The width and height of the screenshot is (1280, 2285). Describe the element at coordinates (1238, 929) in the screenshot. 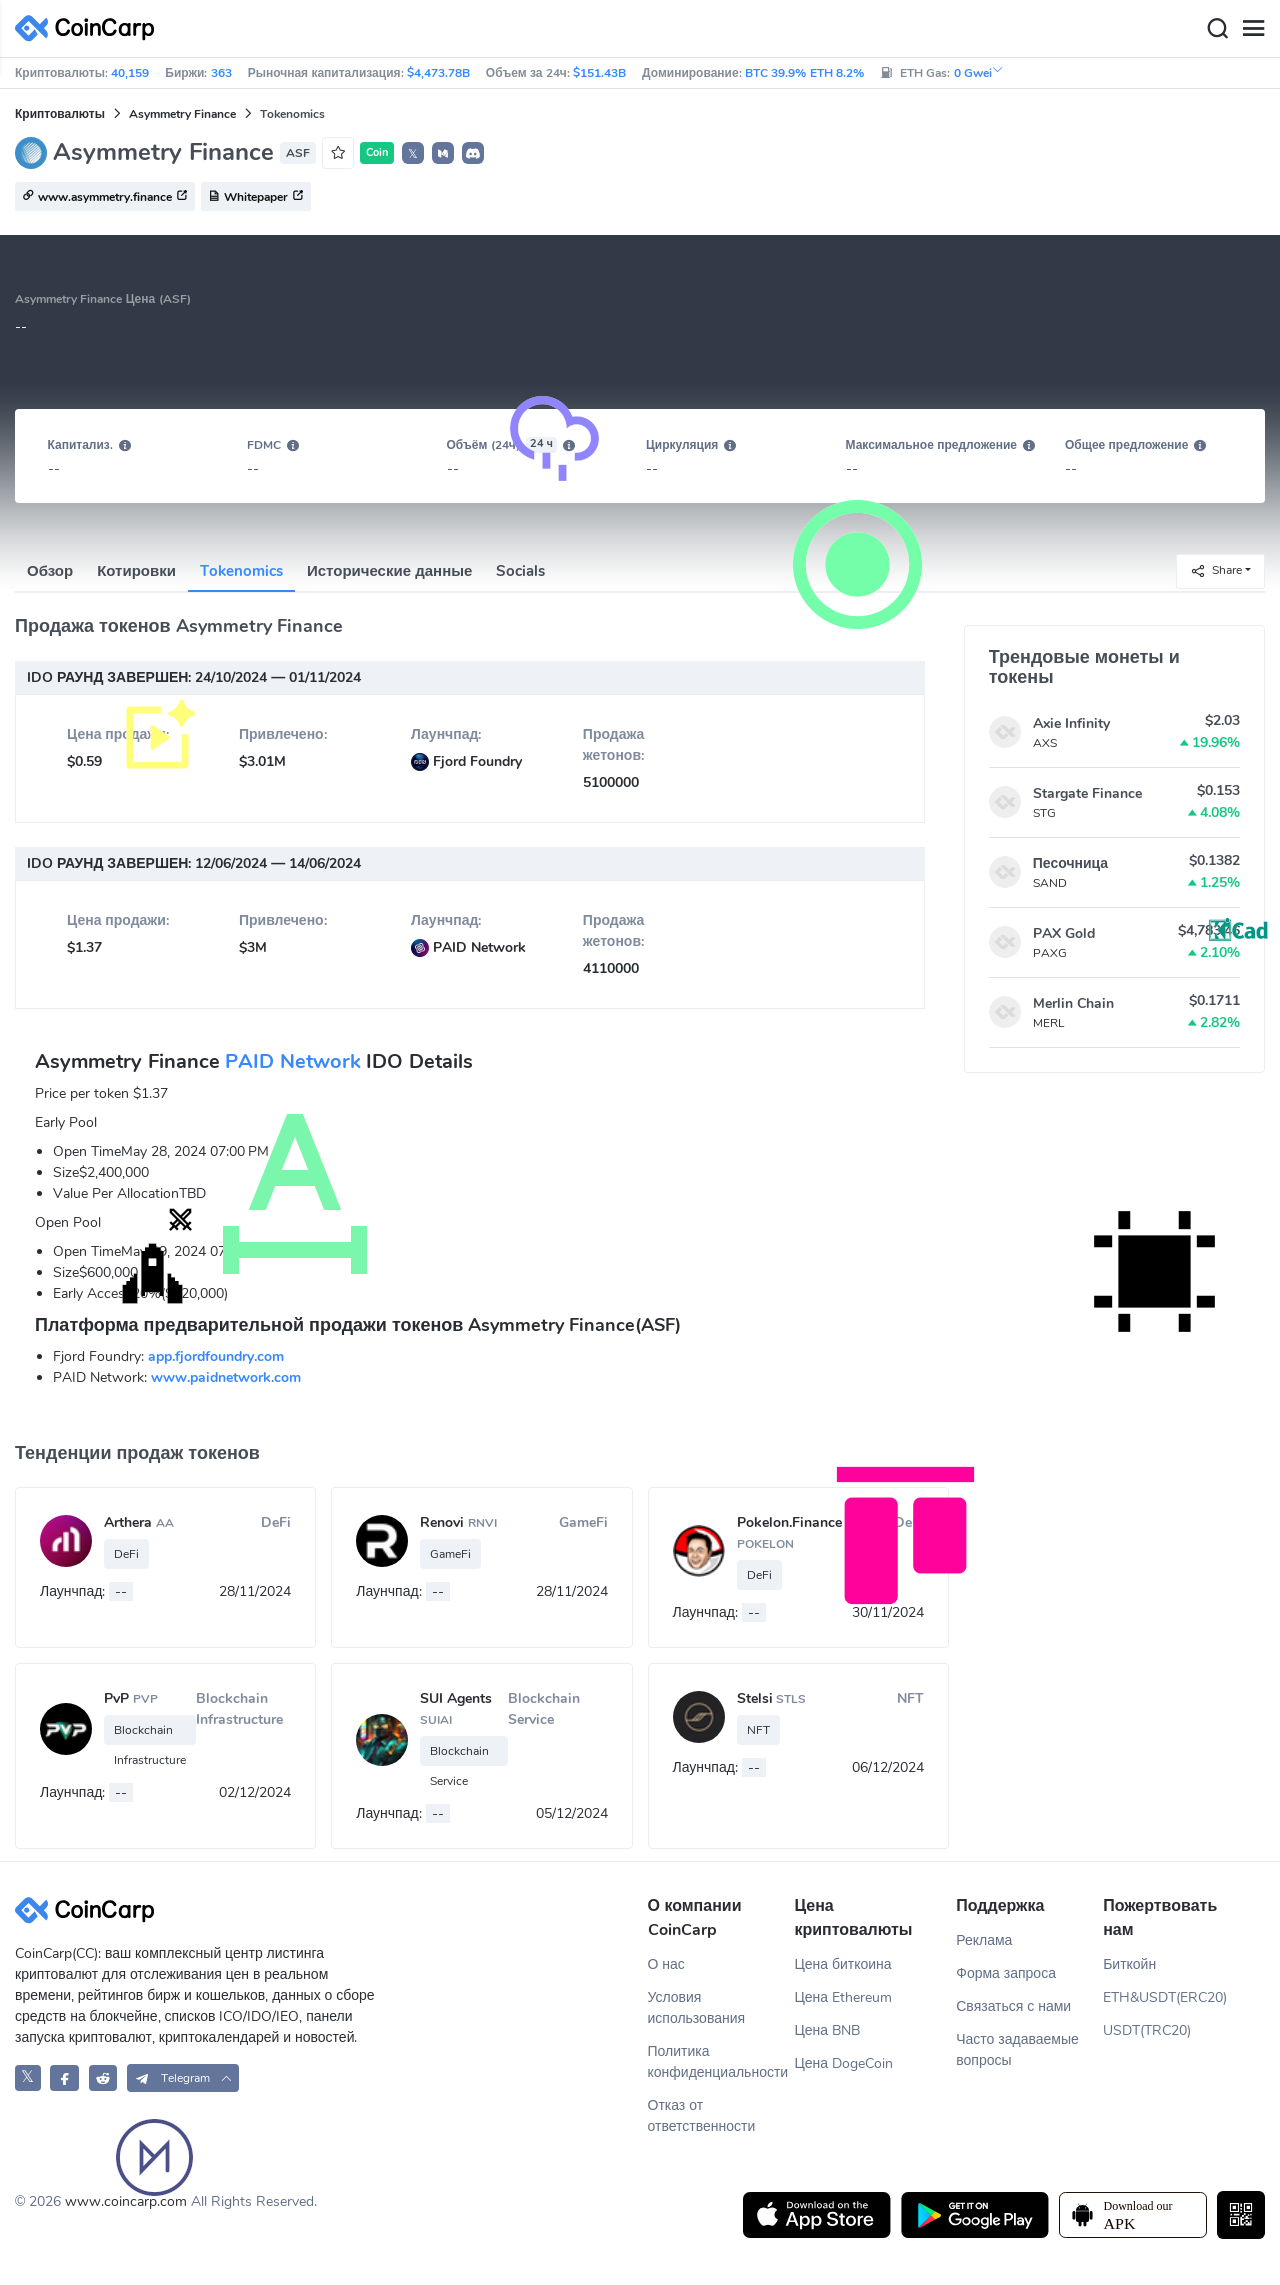

I see `open KiCad electronic design automation software` at that location.